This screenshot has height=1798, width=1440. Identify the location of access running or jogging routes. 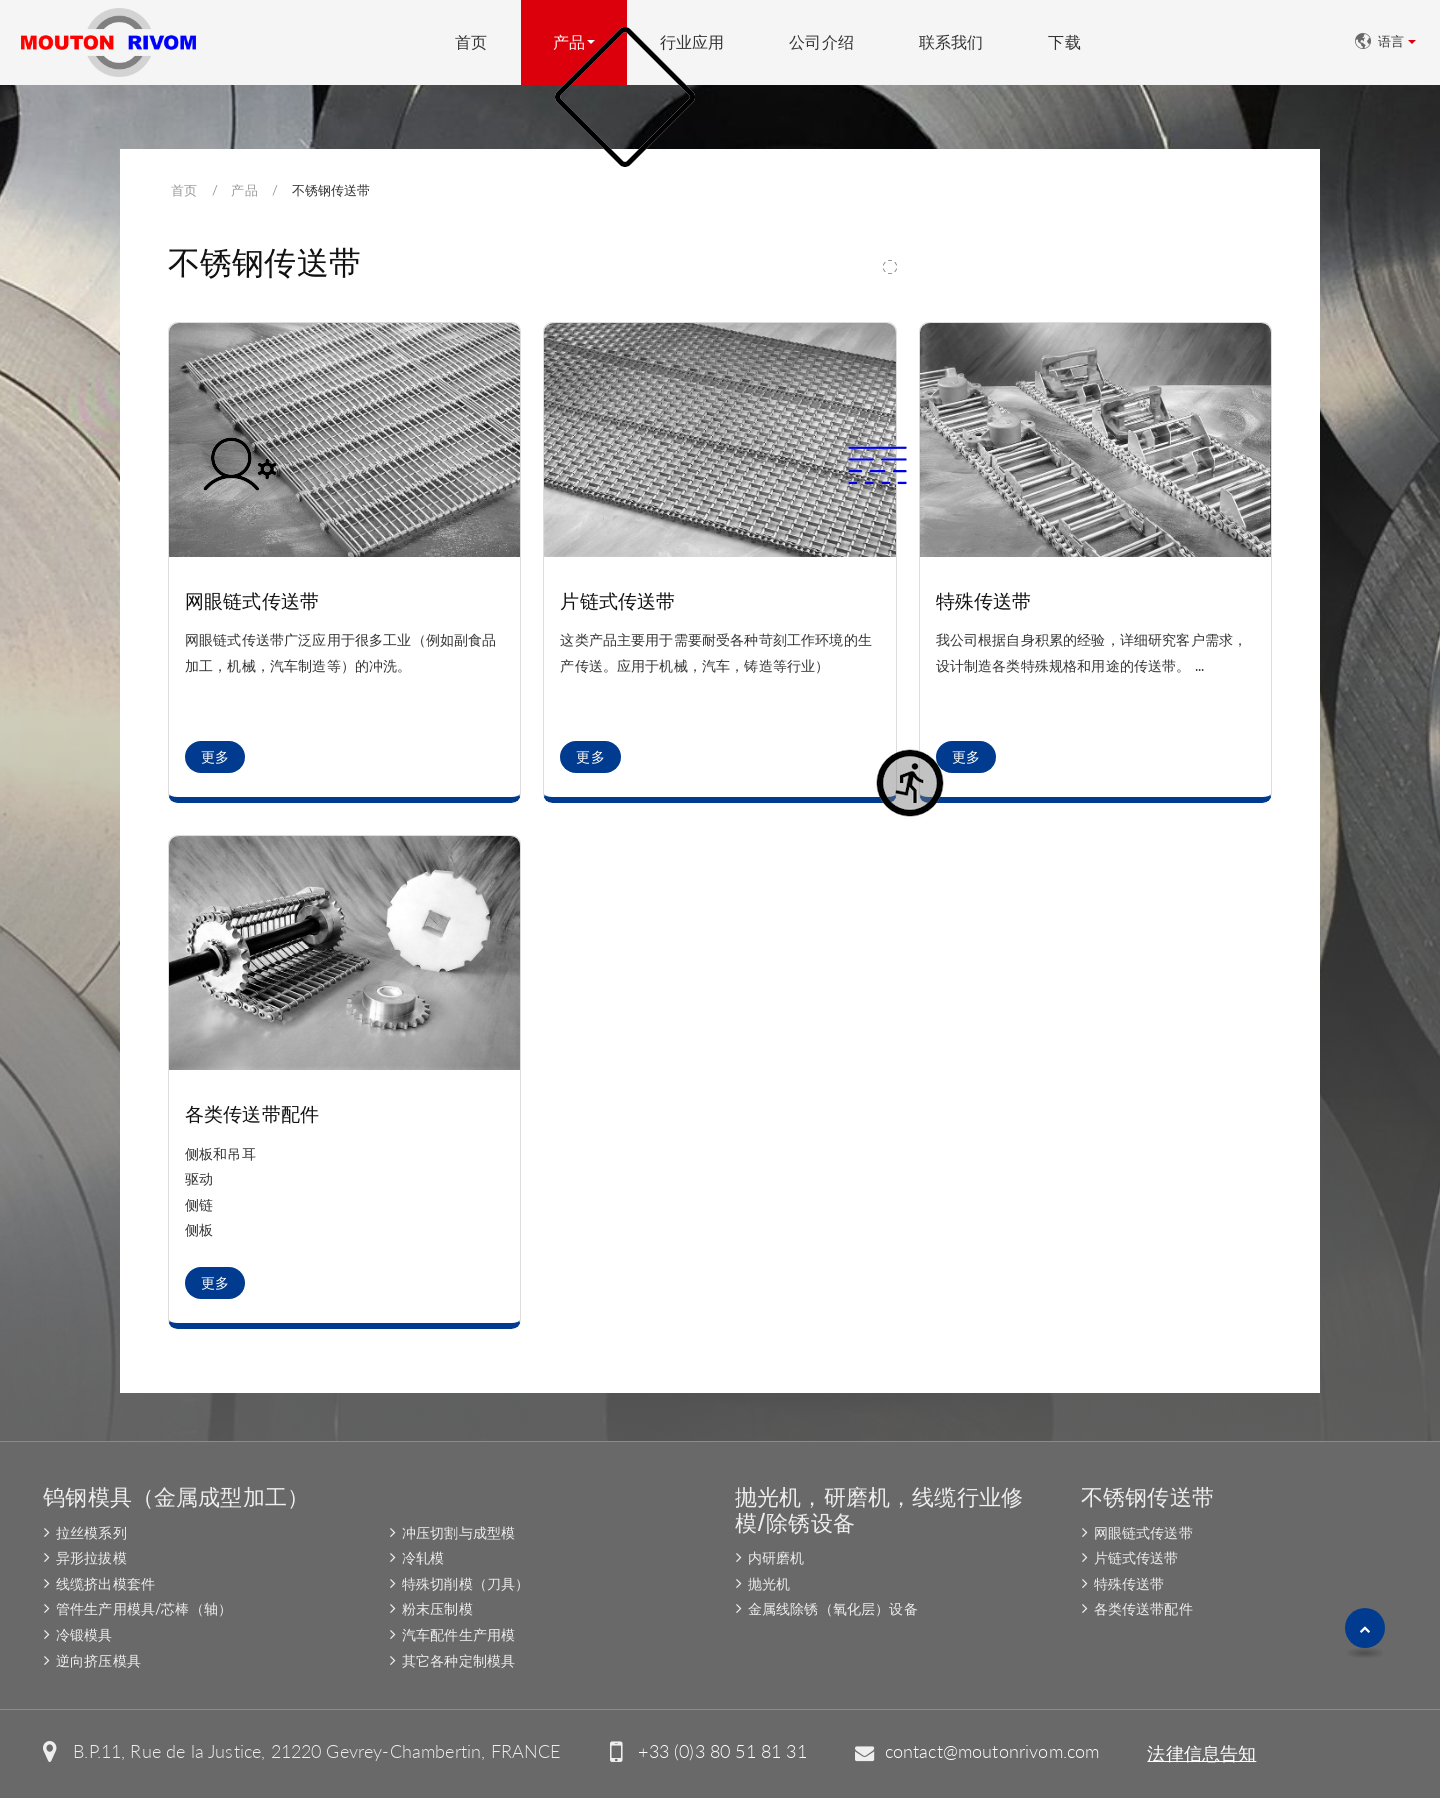
(910, 783).